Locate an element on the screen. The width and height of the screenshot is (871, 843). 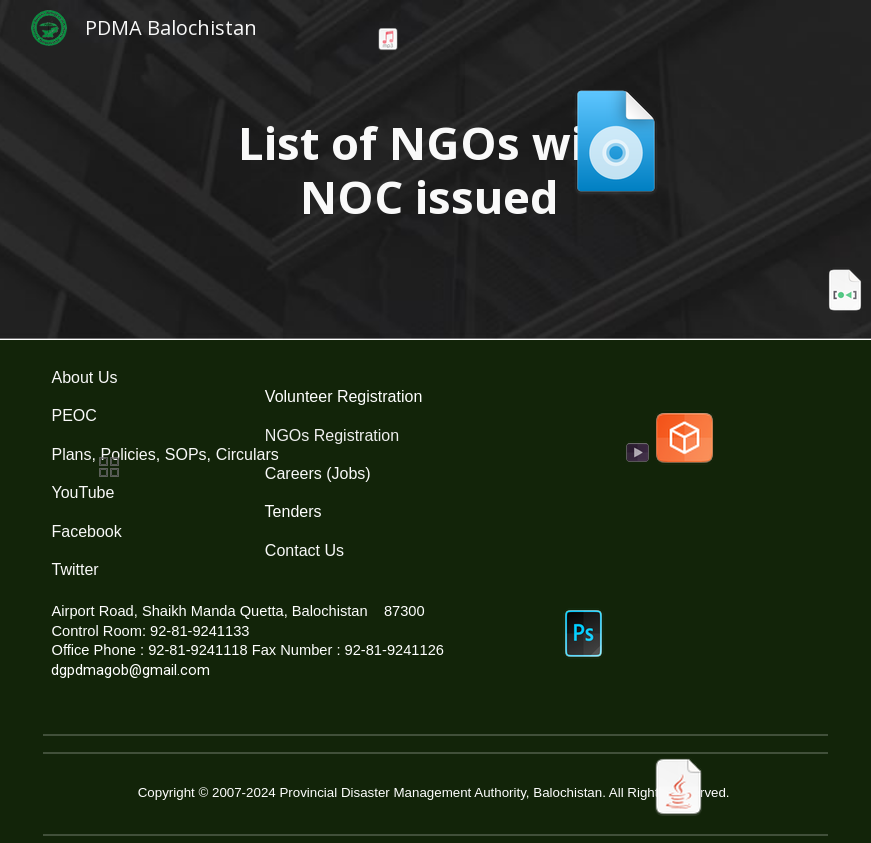
adobe photoshop file type indicator is located at coordinates (583, 633).